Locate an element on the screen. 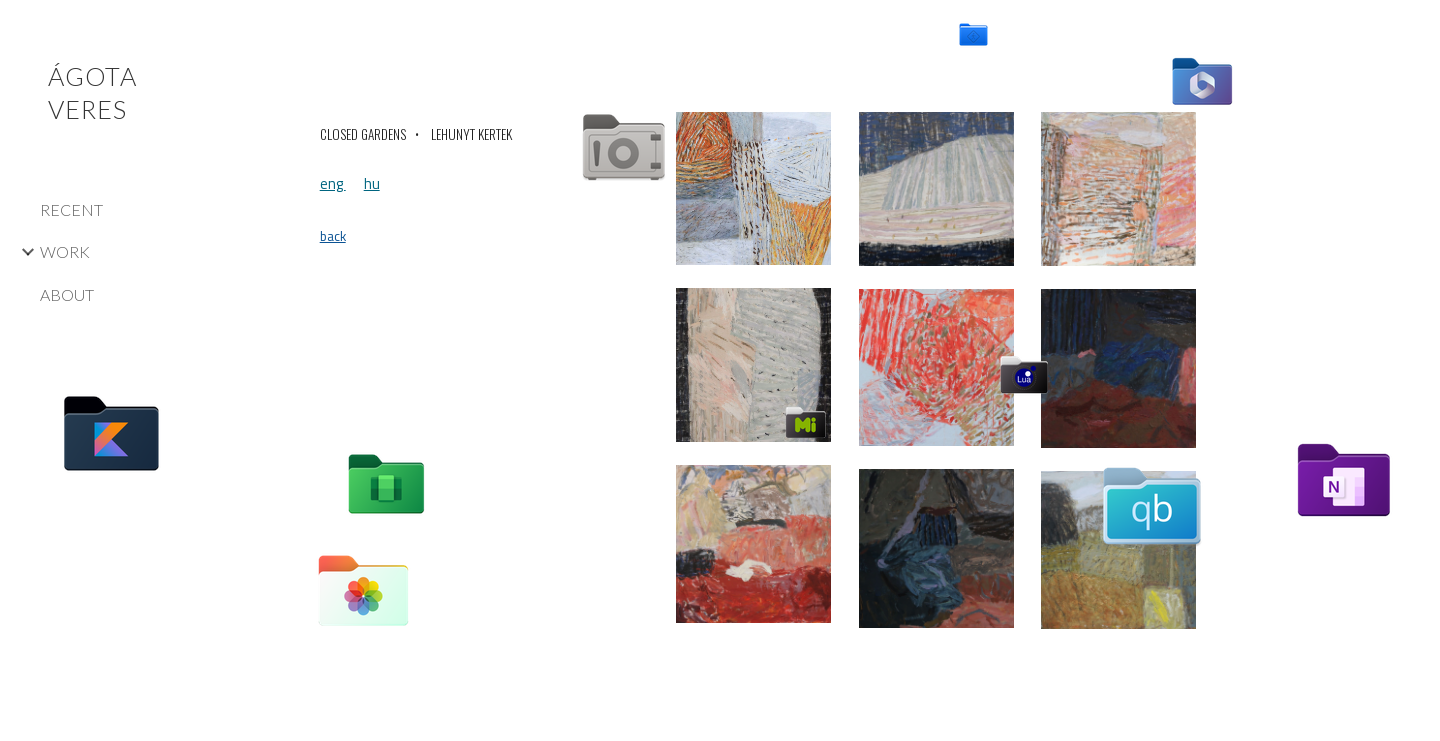 The image size is (1440, 741). access a secure or locked folder is located at coordinates (623, 148).